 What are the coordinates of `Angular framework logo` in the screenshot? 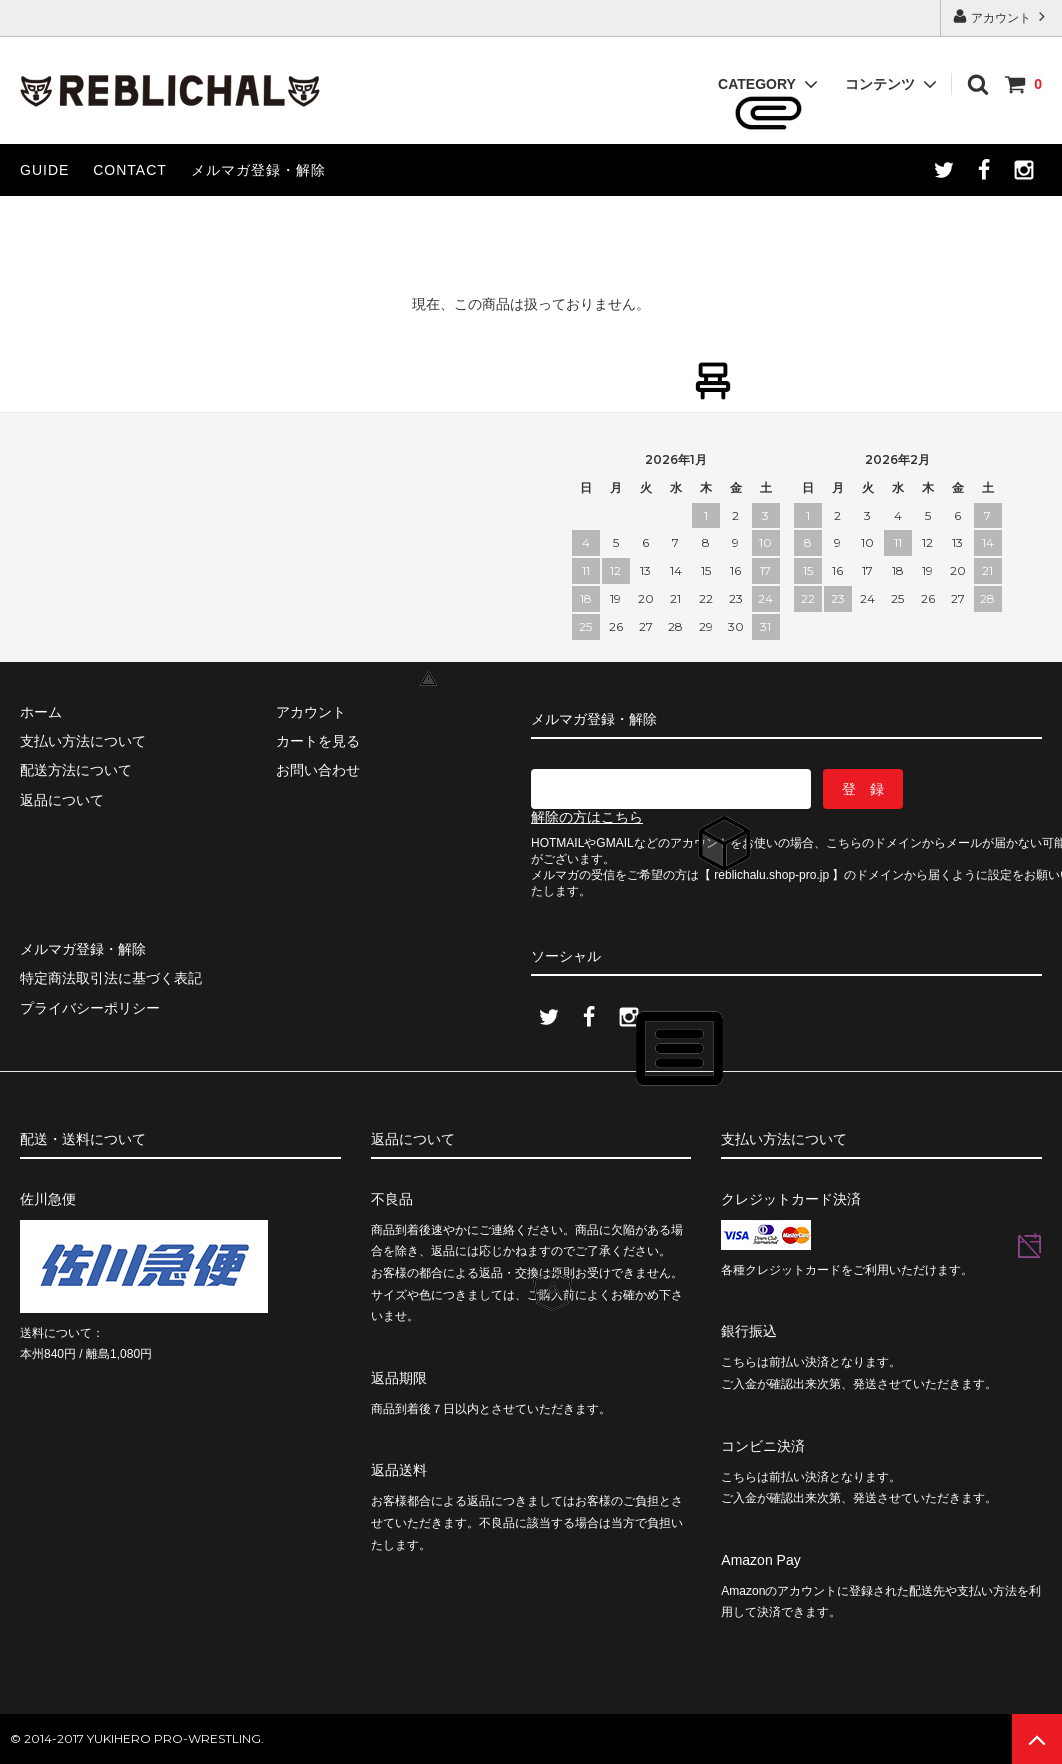 It's located at (552, 1290).